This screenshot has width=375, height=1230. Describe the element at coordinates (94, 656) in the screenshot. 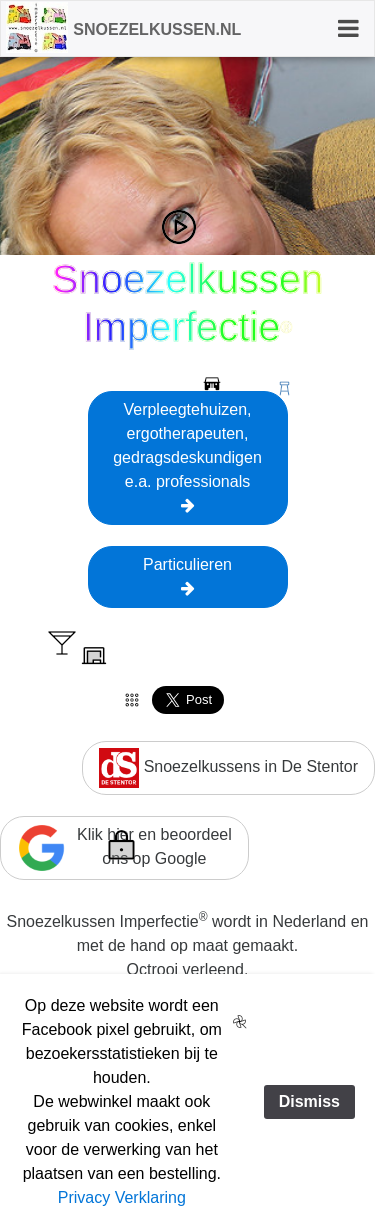

I see `open presentation or teaching mode` at that location.